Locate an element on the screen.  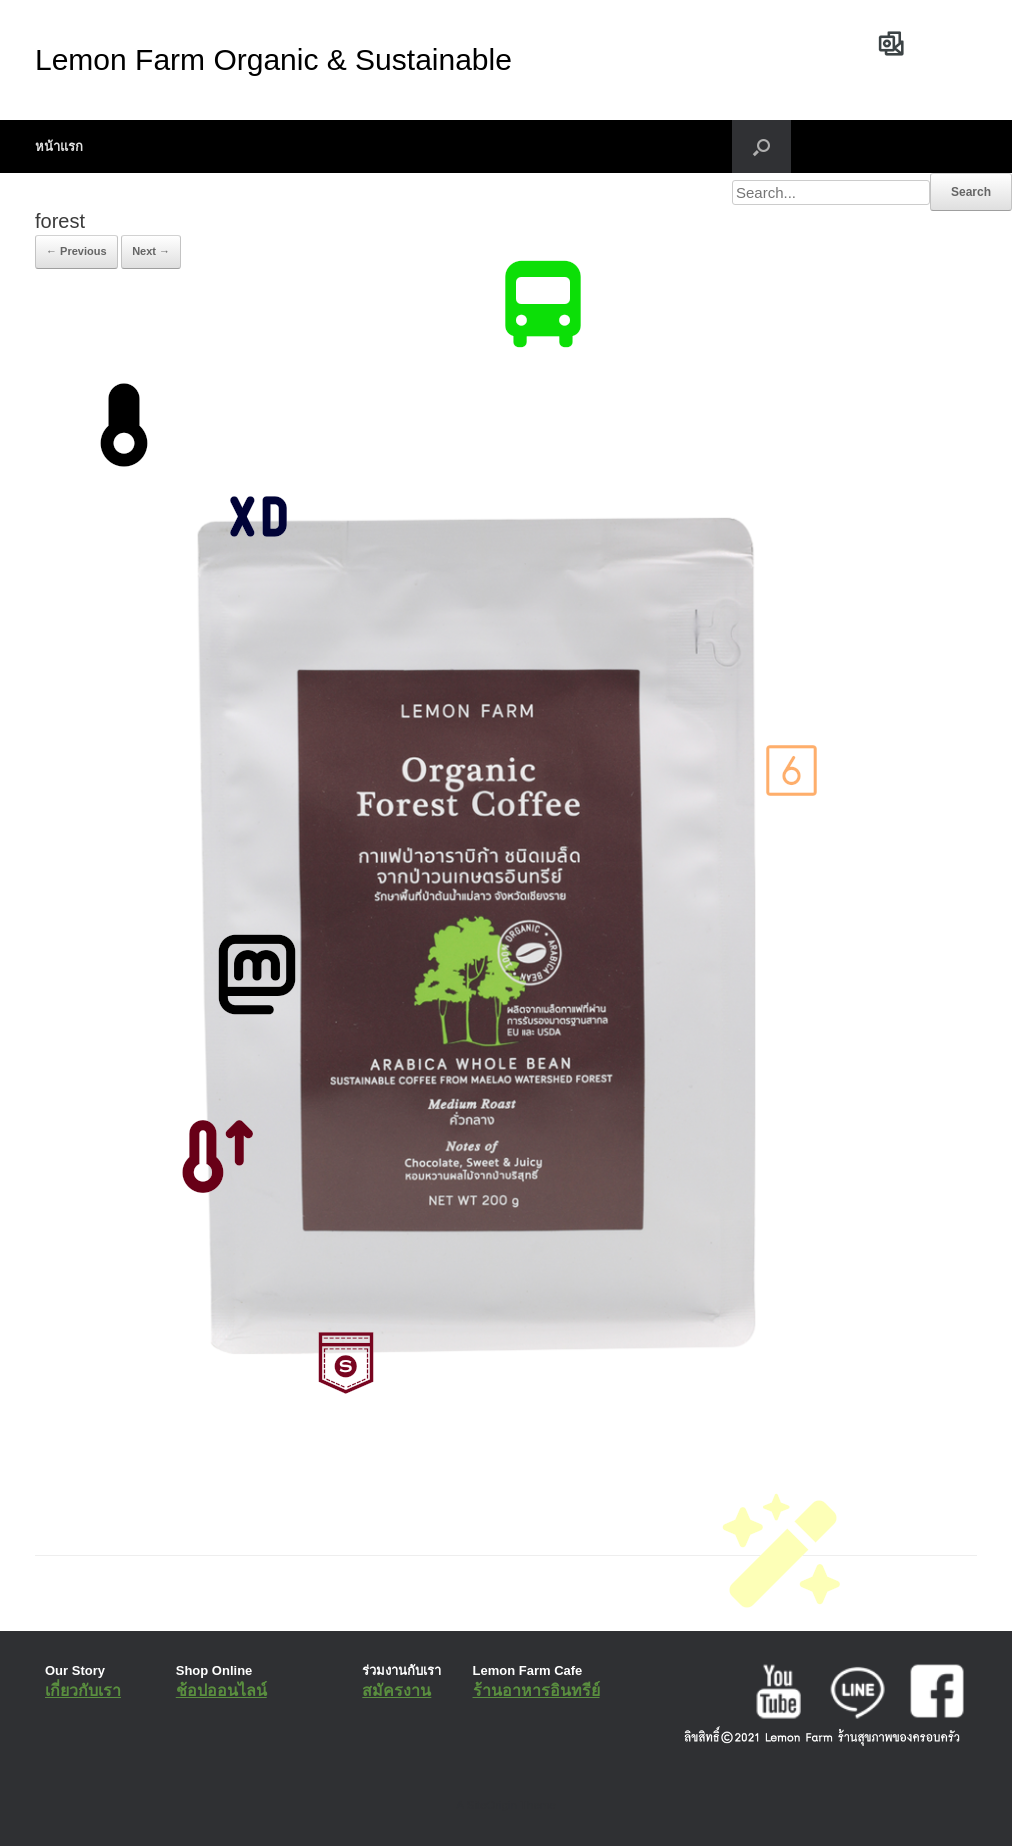
select or input the number six is located at coordinates (791, 770).